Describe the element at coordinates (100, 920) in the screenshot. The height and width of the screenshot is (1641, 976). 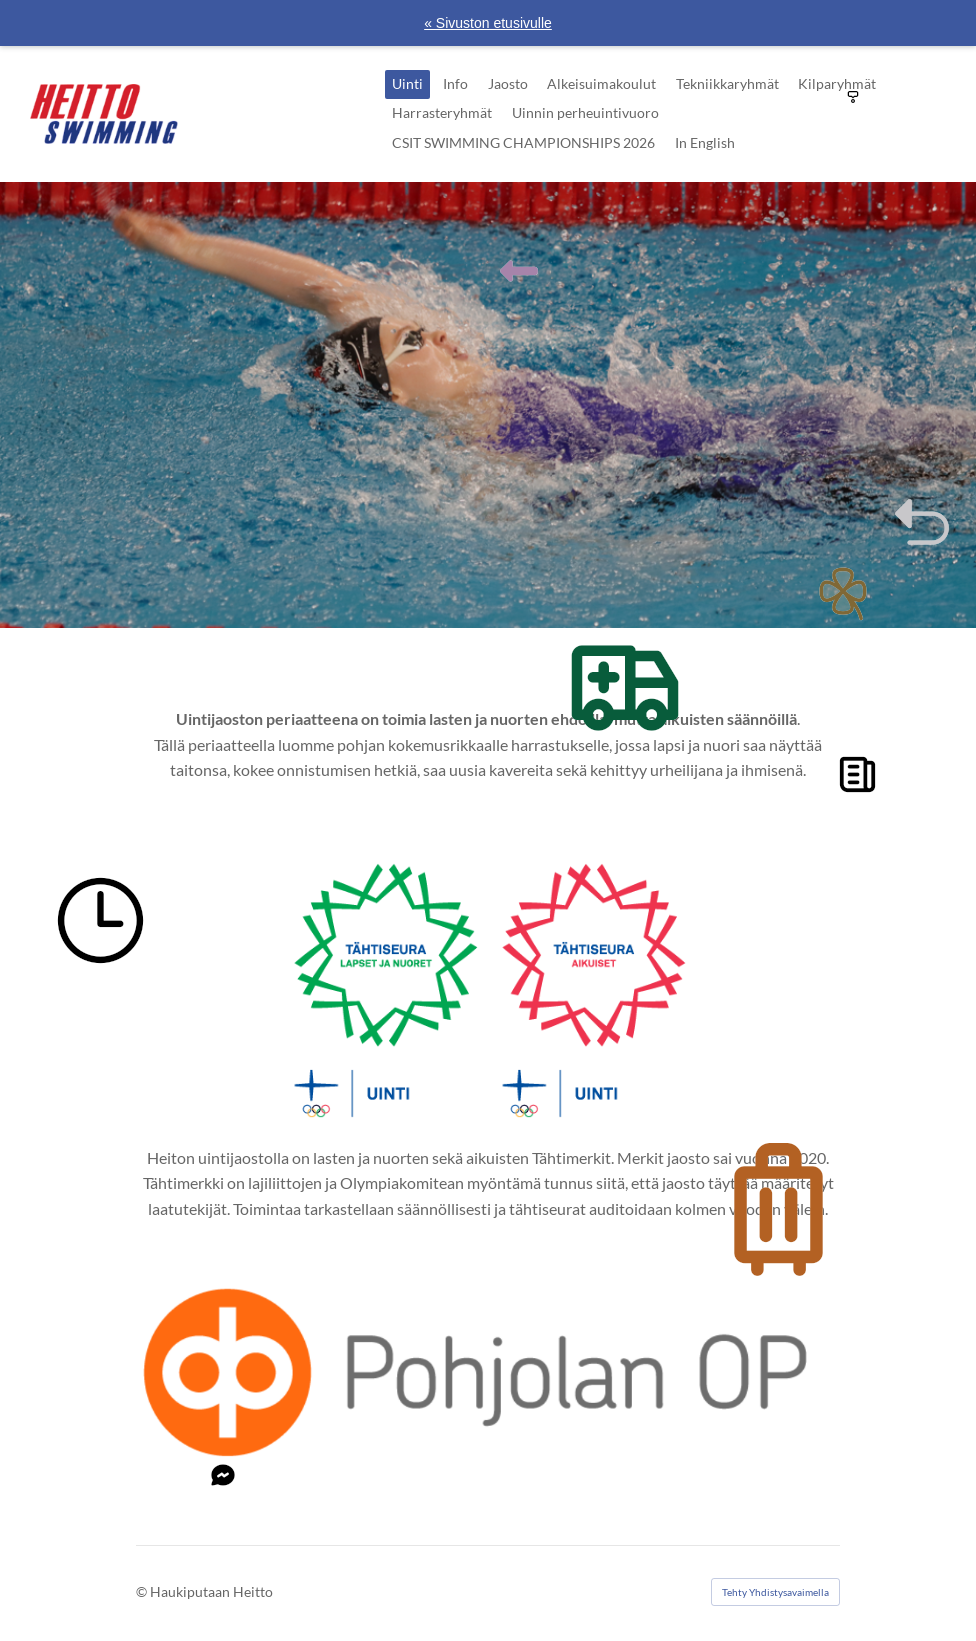
I see `view time or clock settings` at that location.